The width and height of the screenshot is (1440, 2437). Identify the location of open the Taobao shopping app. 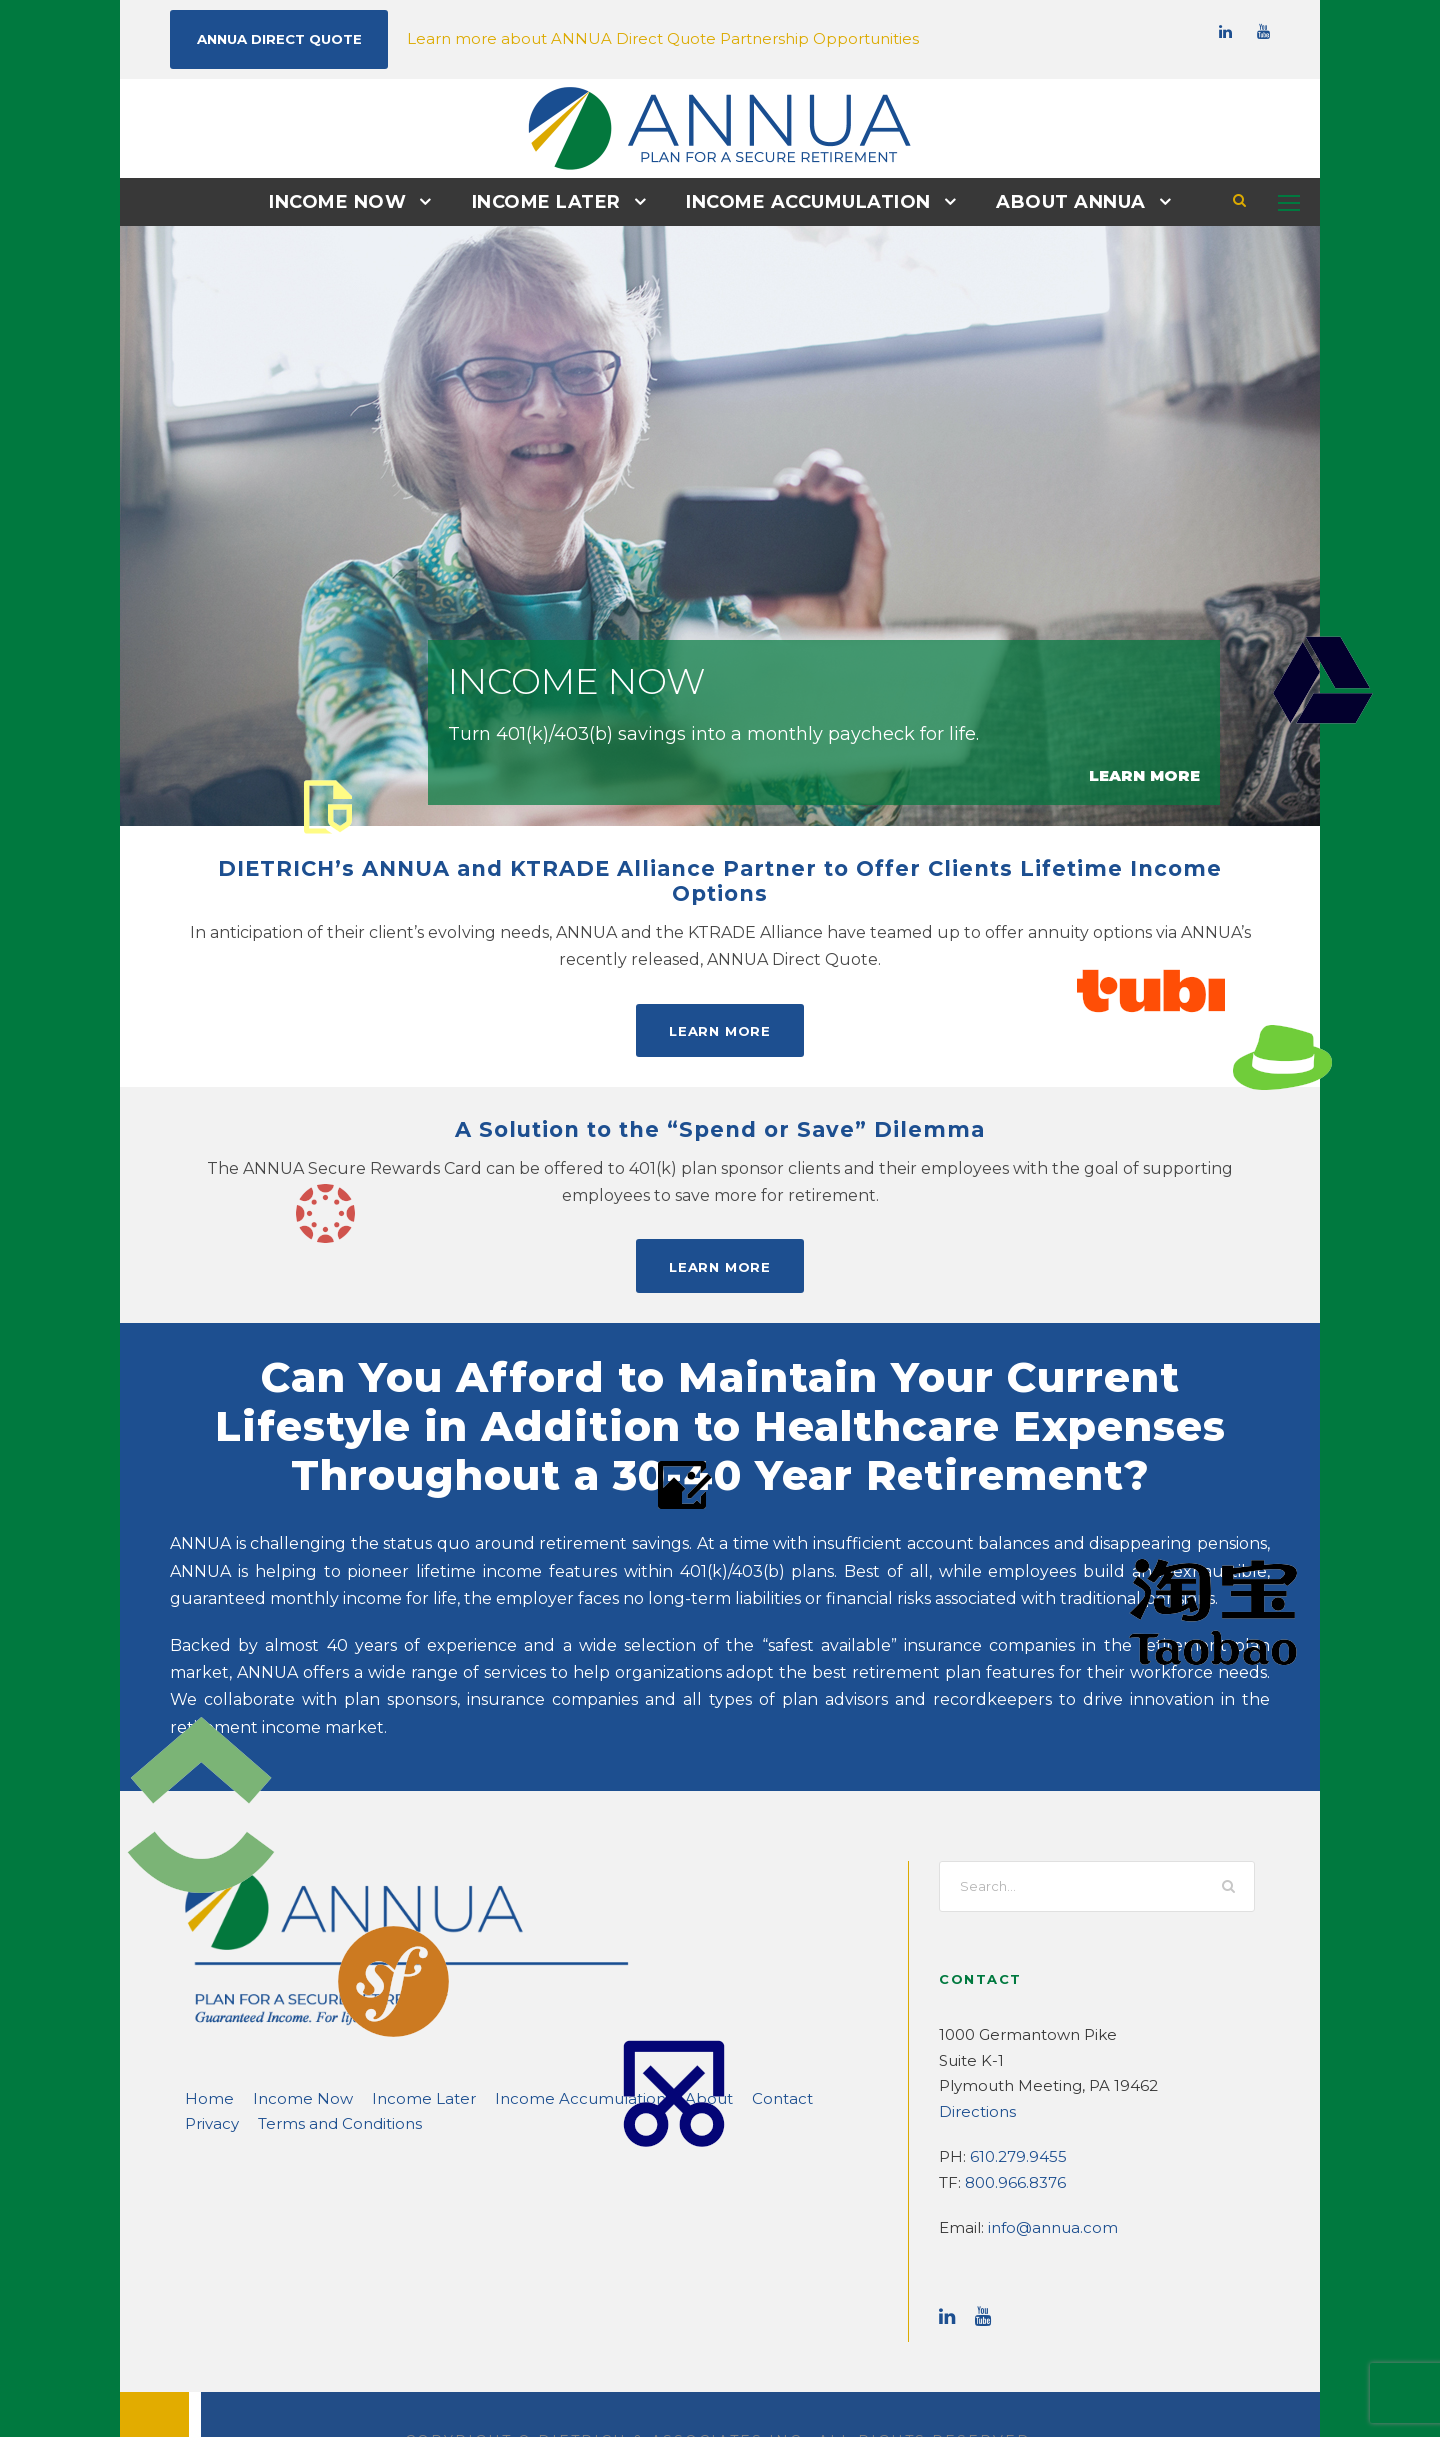
(1213, 1612).